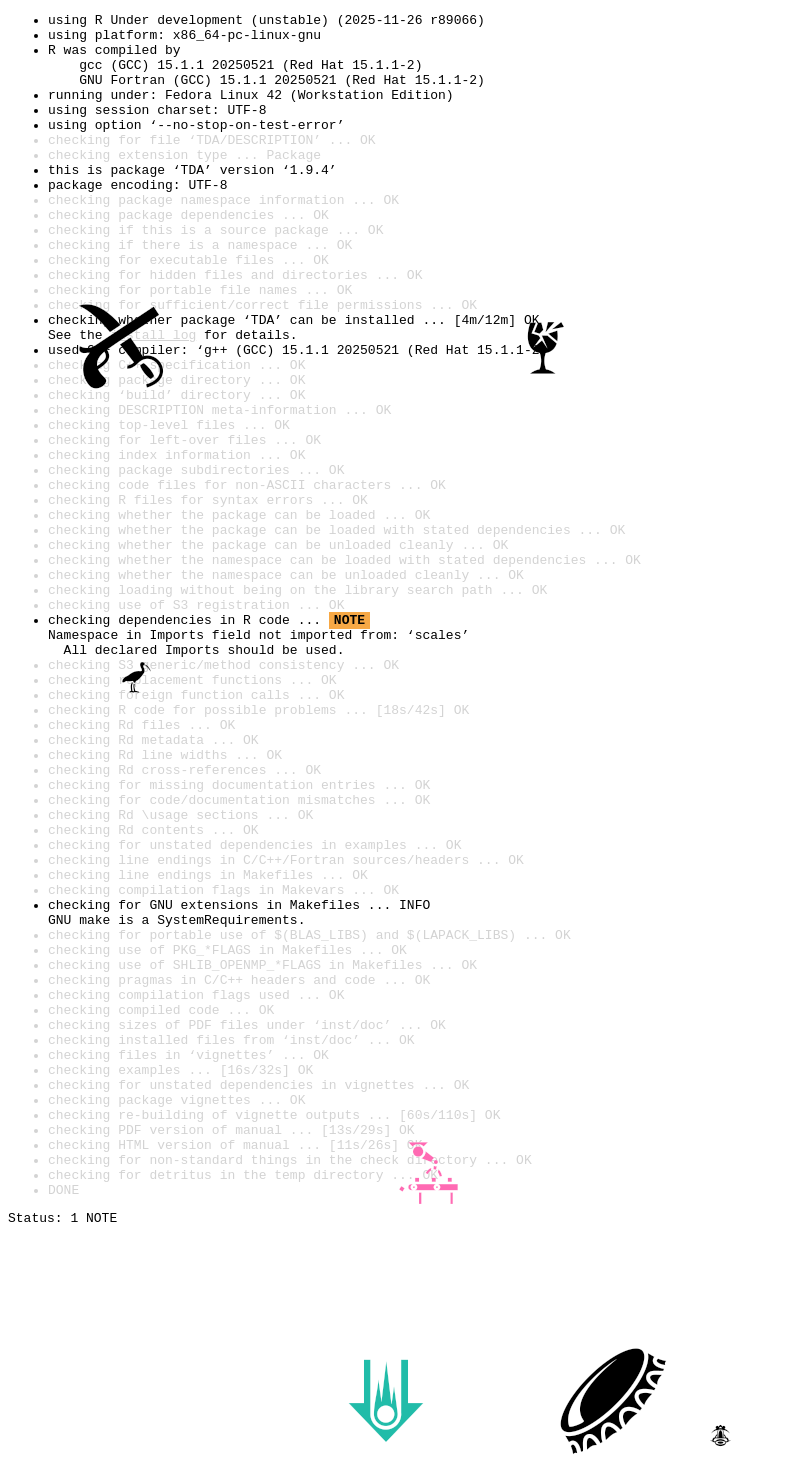 This screenshot has height=1479, width=805. What do you see at coordinates (136, 677) in the screenshot?
I see `ibis bird icon for wildlife or nature category` at bounding box center [136, 677].